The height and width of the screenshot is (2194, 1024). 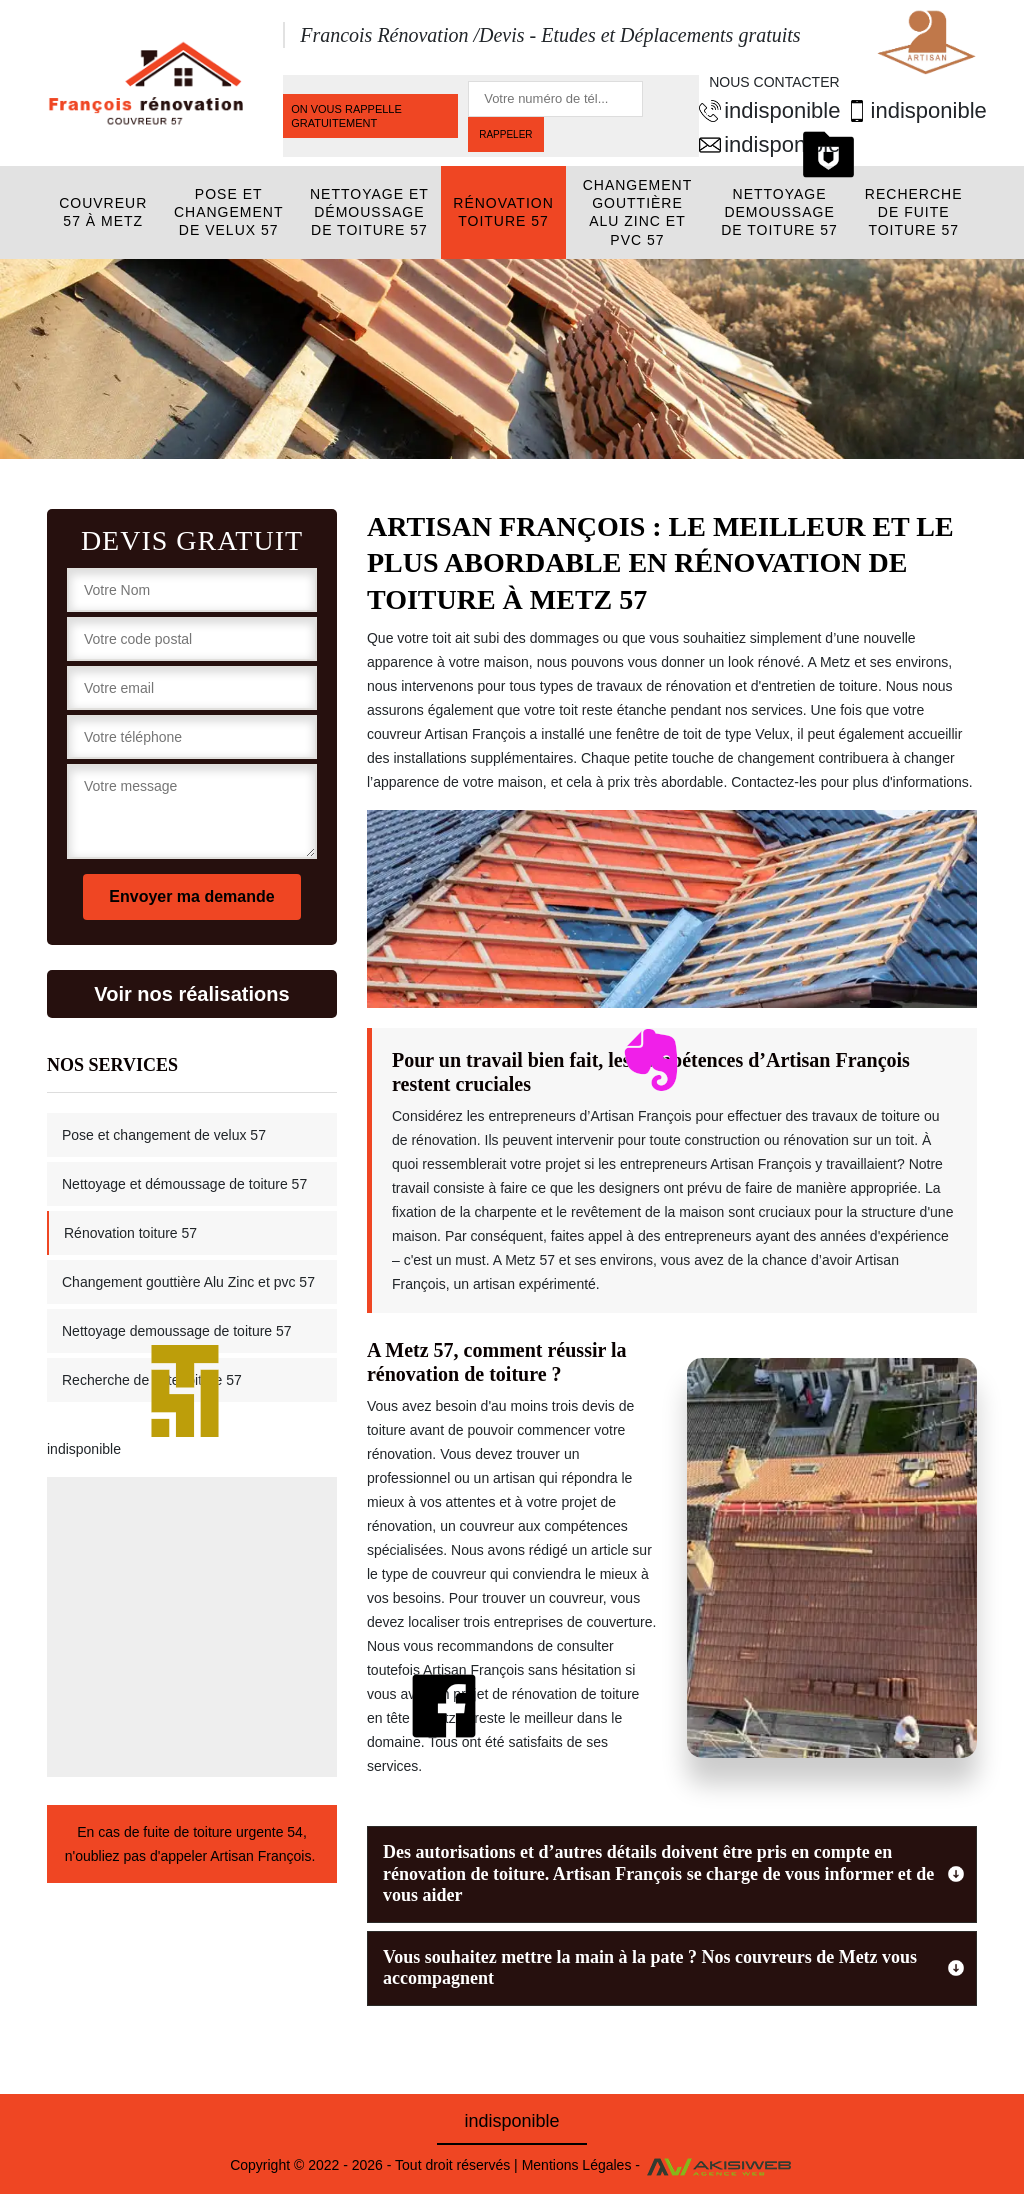 What do you see at coordinates (444, 1706) in the screenshot?
I see `open facebook app` at bounding box center [444, 1706].